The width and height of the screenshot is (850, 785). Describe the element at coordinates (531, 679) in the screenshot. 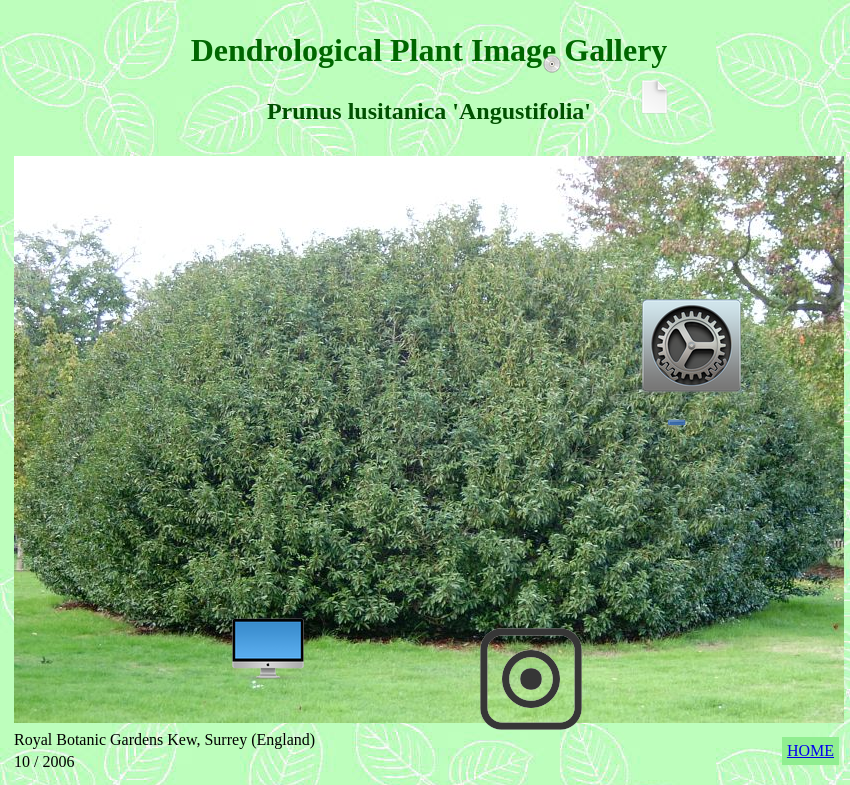

I see `open rhythmbox music player` at that location.